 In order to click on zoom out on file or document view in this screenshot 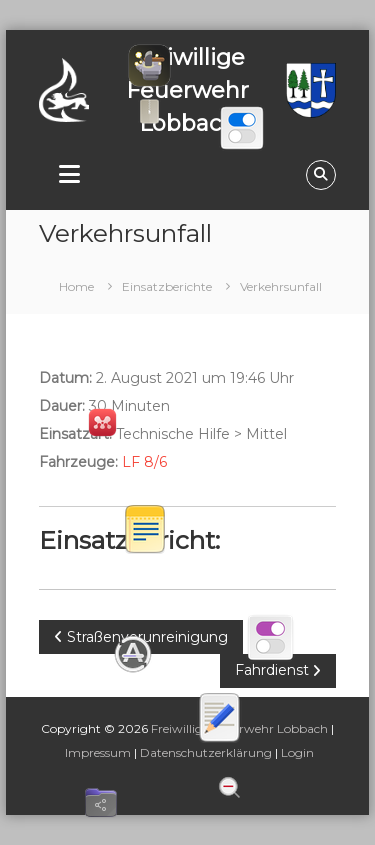, I will do `click(229, 787)`.